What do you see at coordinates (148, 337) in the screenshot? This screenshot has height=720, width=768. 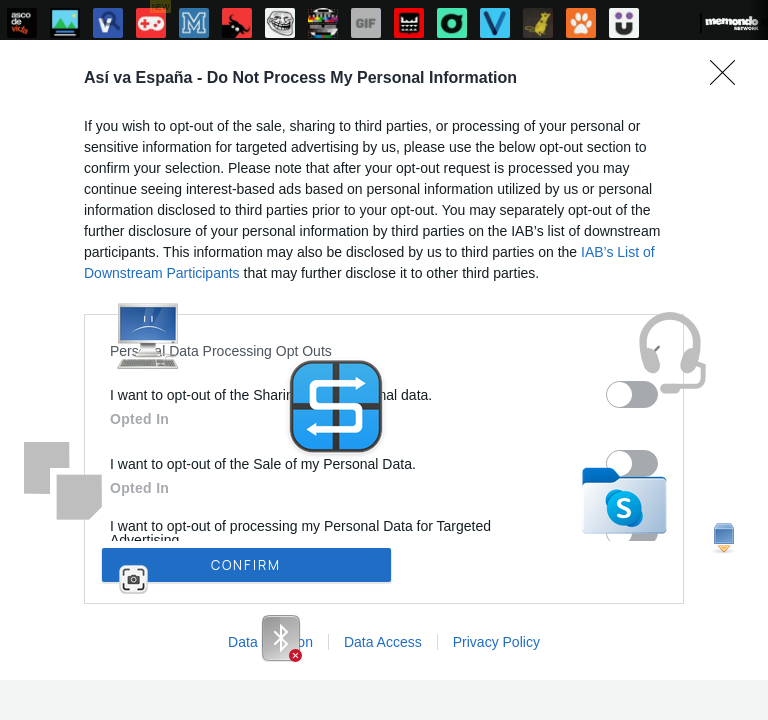 I see `indicates a system error or computer malfunction` at bounding box center [148, 337].